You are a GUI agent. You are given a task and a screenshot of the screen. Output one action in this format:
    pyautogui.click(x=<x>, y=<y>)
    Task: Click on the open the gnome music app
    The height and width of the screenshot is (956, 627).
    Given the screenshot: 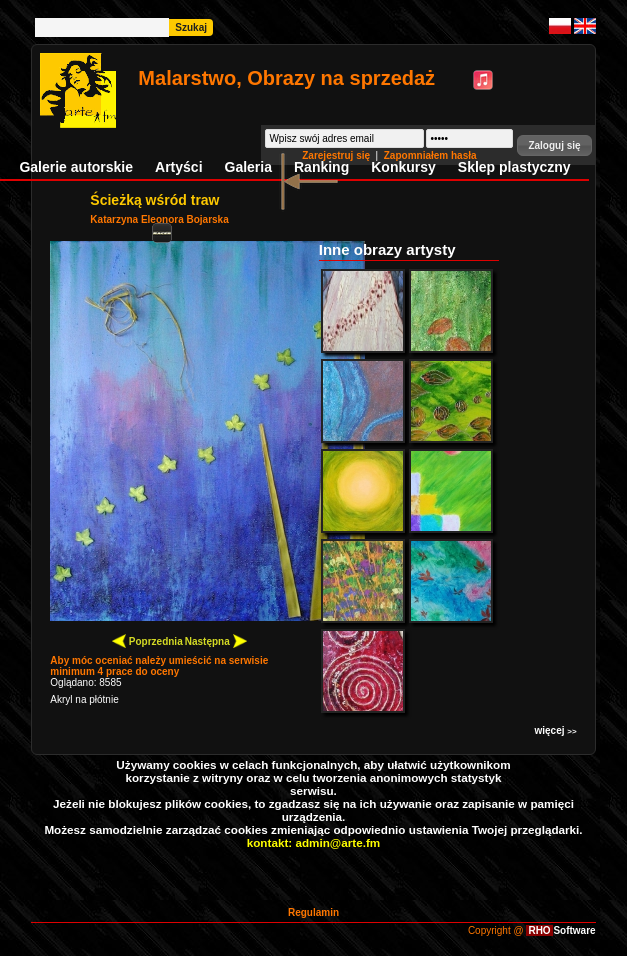 What is the action you would take?
    pyautogui.click(x=483, y=80)
    